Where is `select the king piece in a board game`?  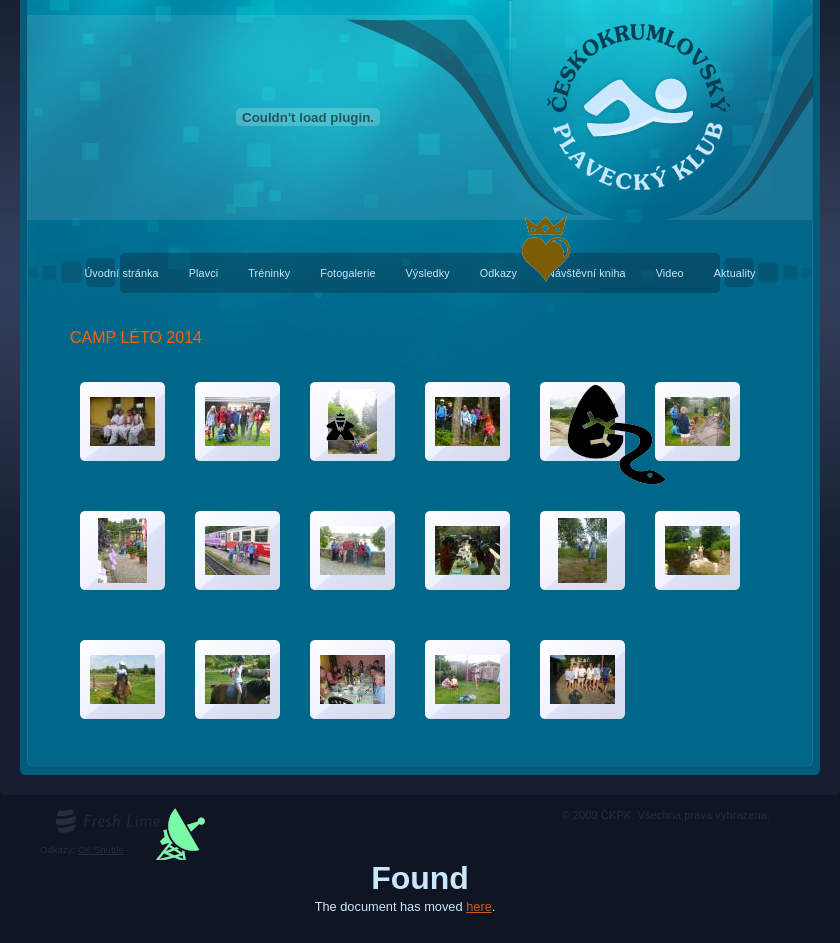
select the king piece in a board game is located at coordinates (340, 427).